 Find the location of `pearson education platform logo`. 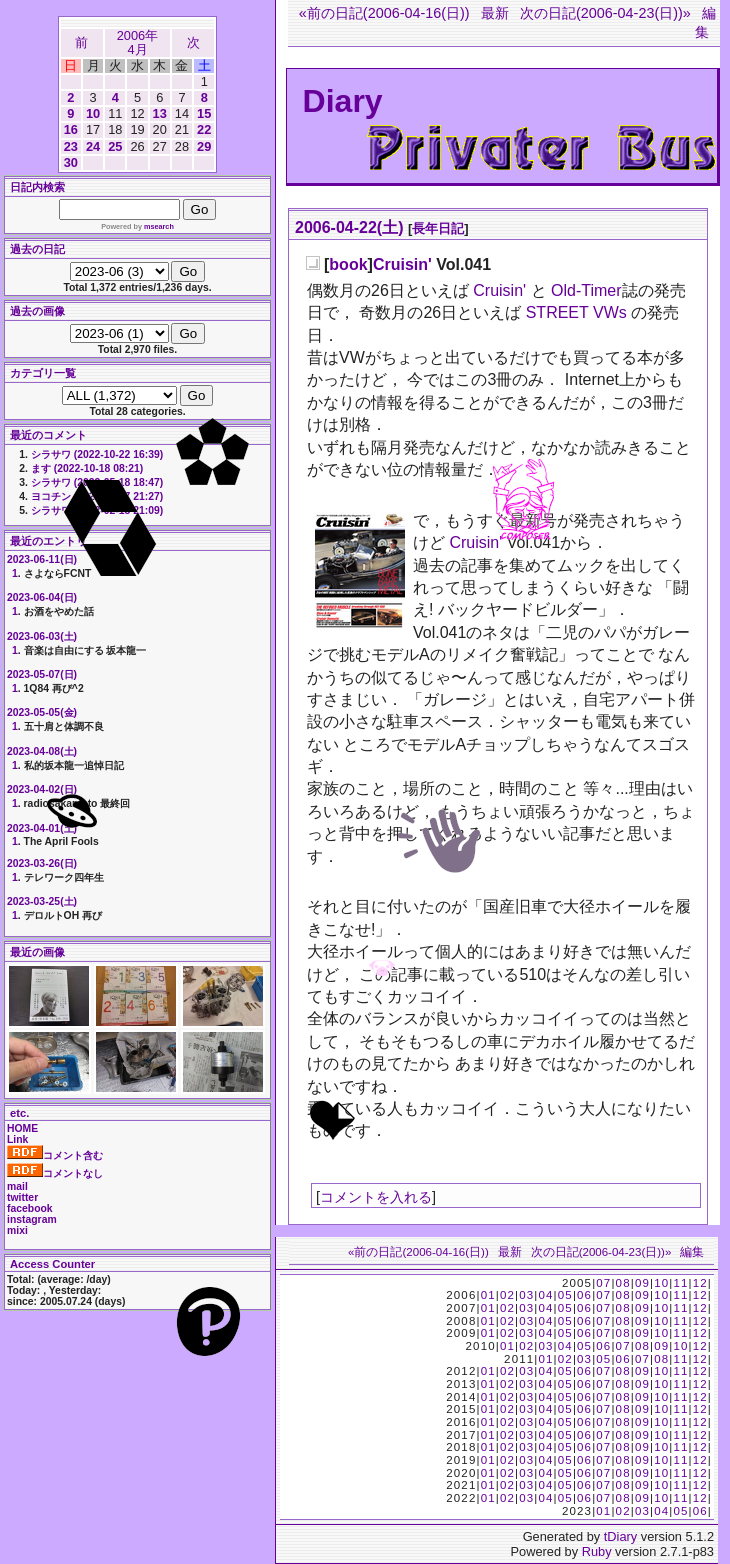

pearson education platform logo is located at coordinates (208, 1321).